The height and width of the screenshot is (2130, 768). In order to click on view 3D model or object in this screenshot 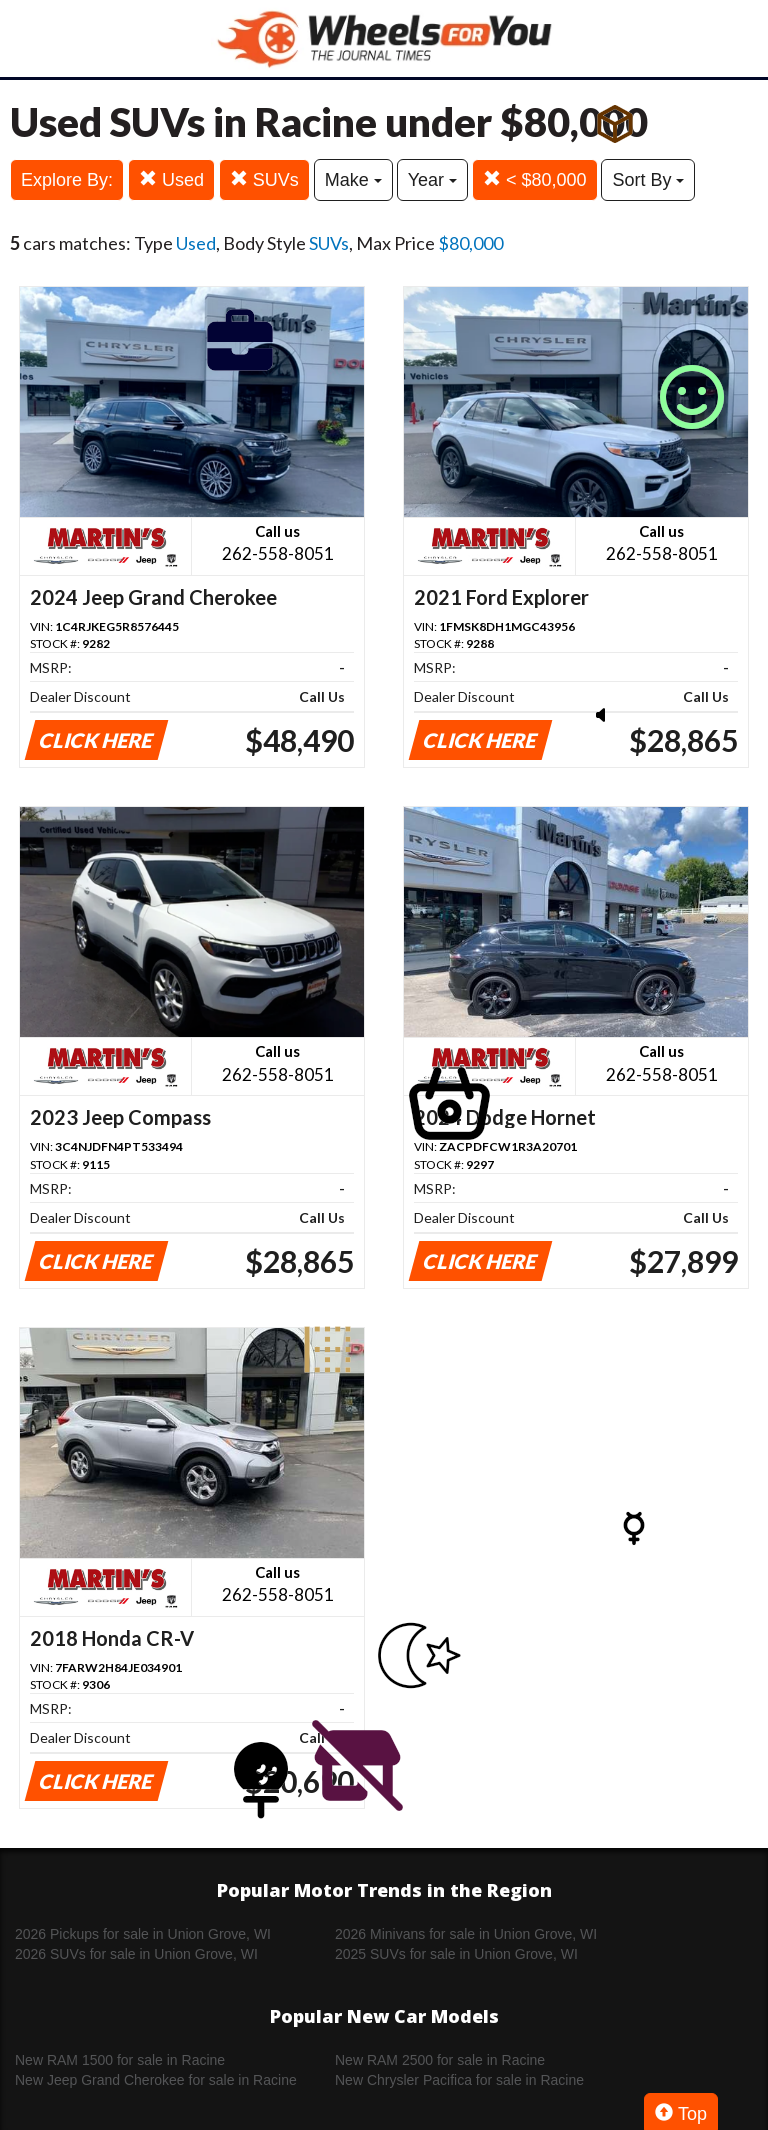, I will do `click(615, 124)`.